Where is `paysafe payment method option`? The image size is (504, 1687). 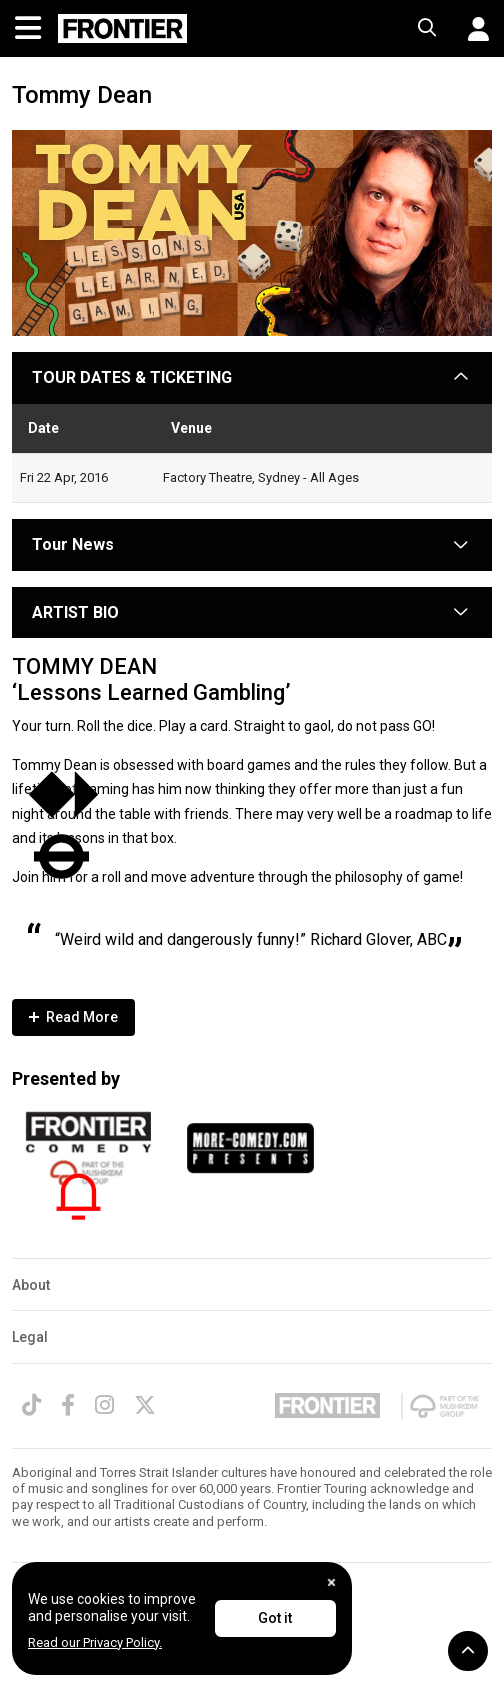
paysafe payment method option is located at coordinates (63, 794).